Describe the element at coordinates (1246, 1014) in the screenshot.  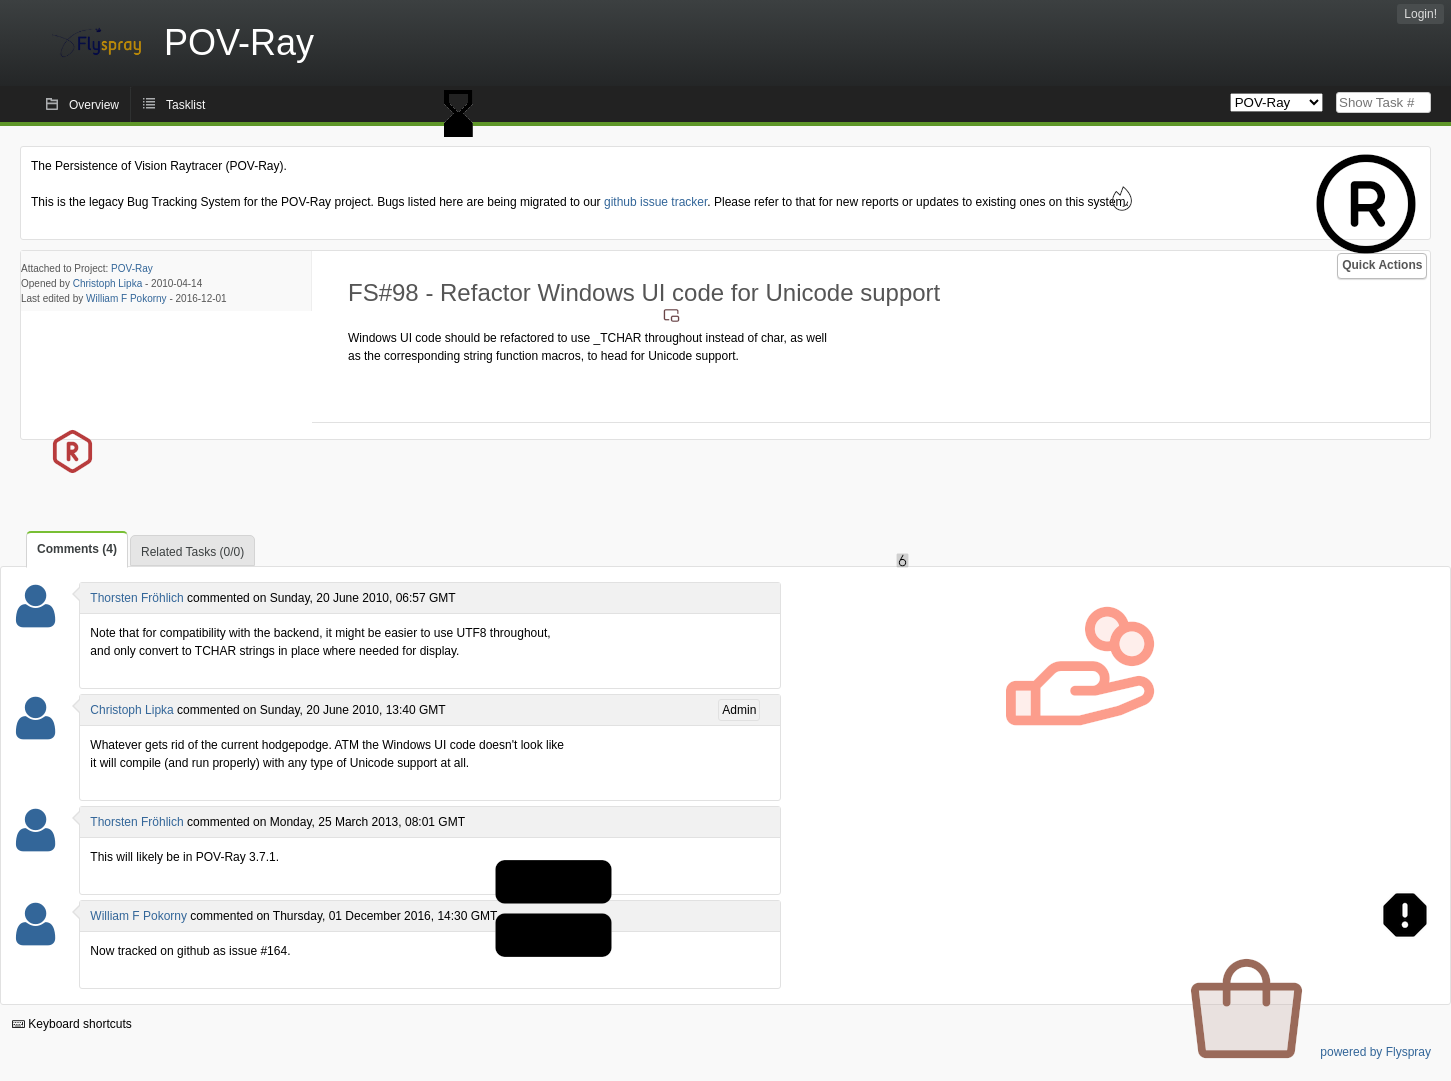
I see `view your shopping bag` at that location.